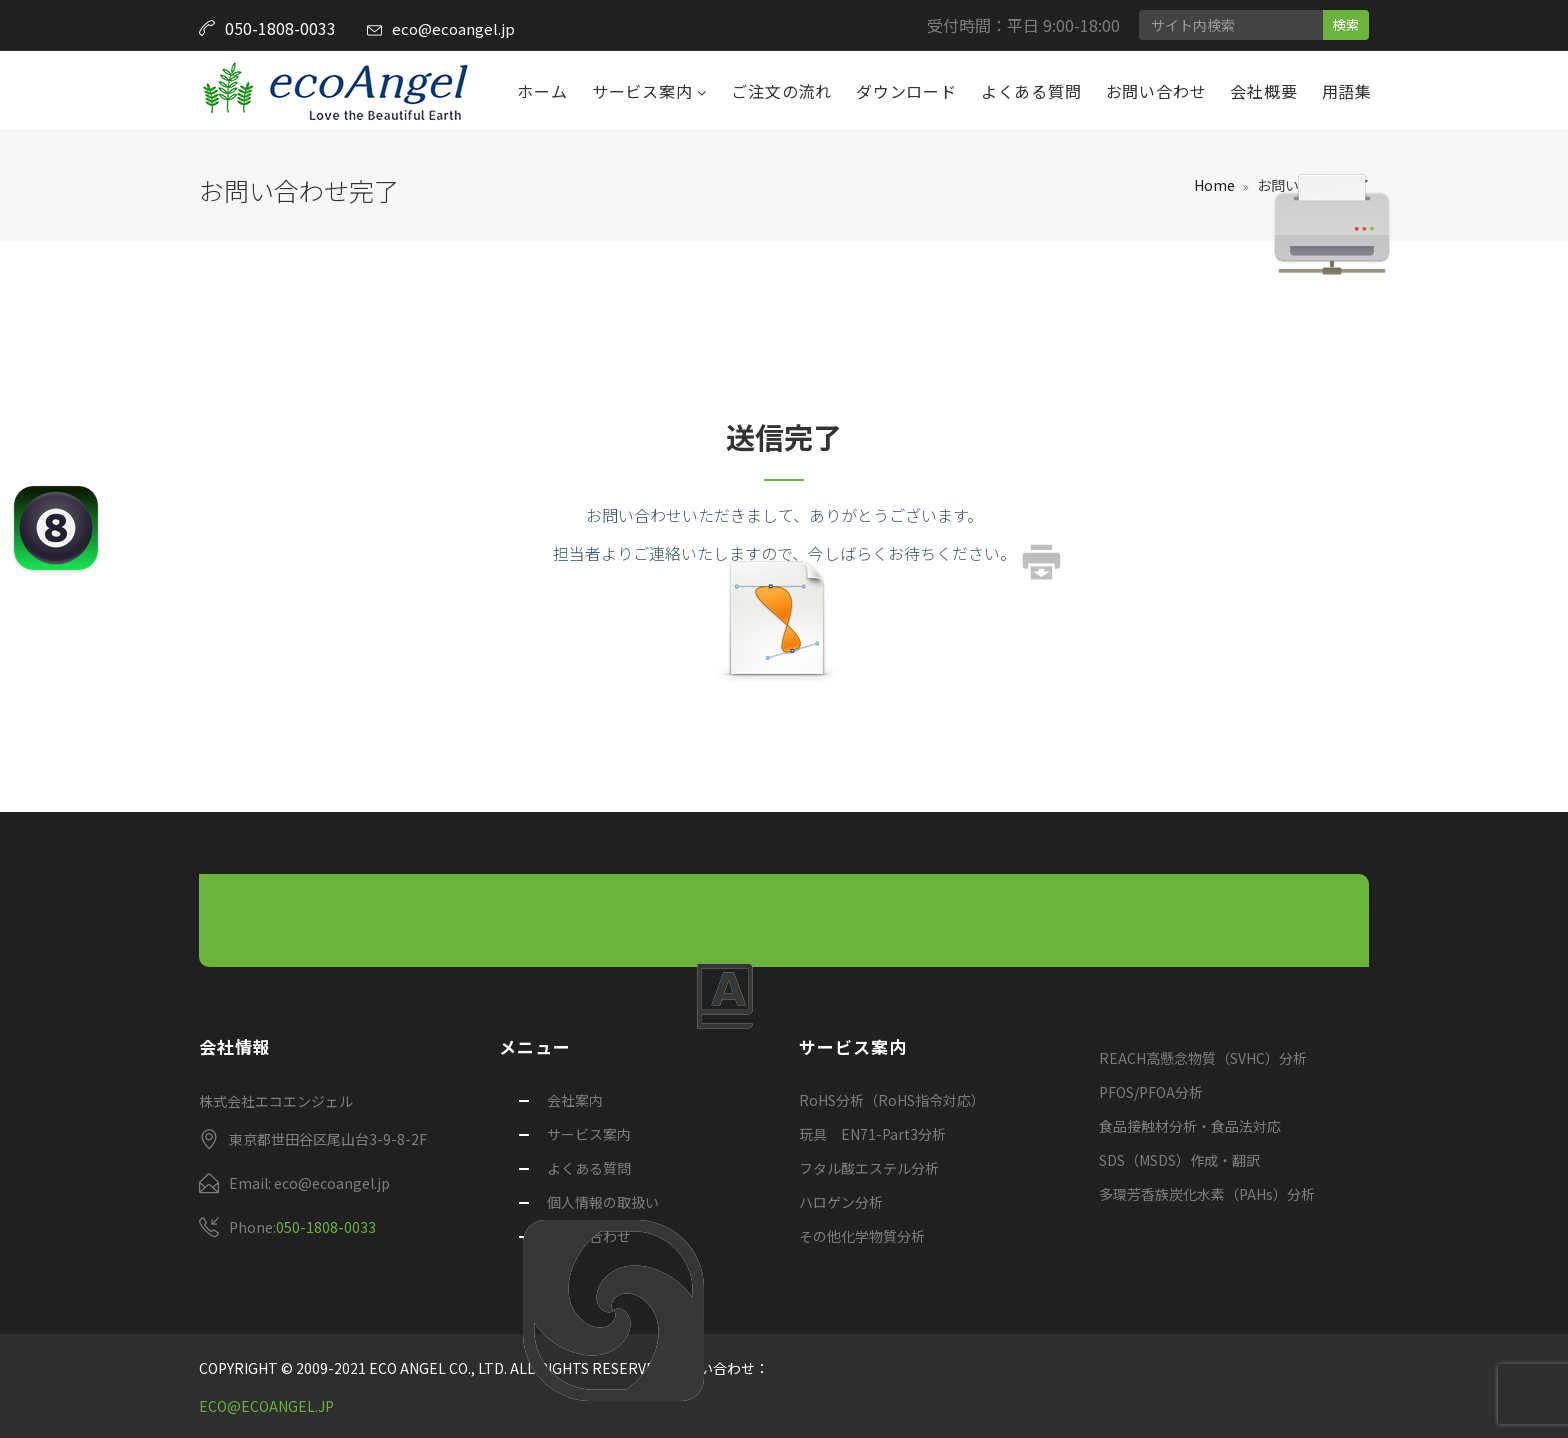  Describe the element at coordinates (1332, 227) in the screenshot. I see `connect to a network printer` at that location.